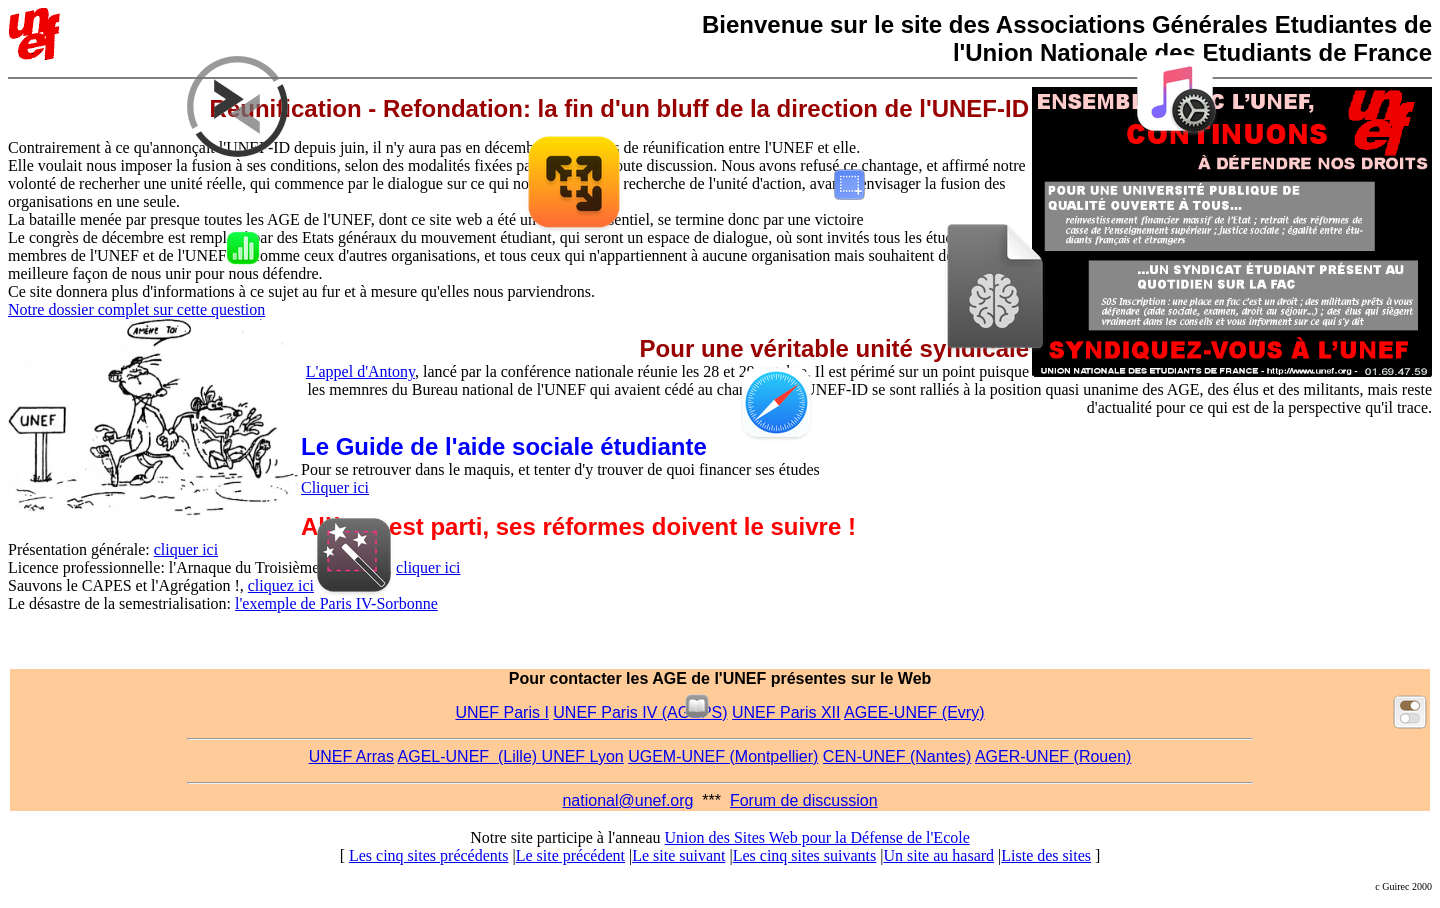  Describe the element at coordinates (1410, 712) in the screenshot. I see `open system settings or preferences` at that location.